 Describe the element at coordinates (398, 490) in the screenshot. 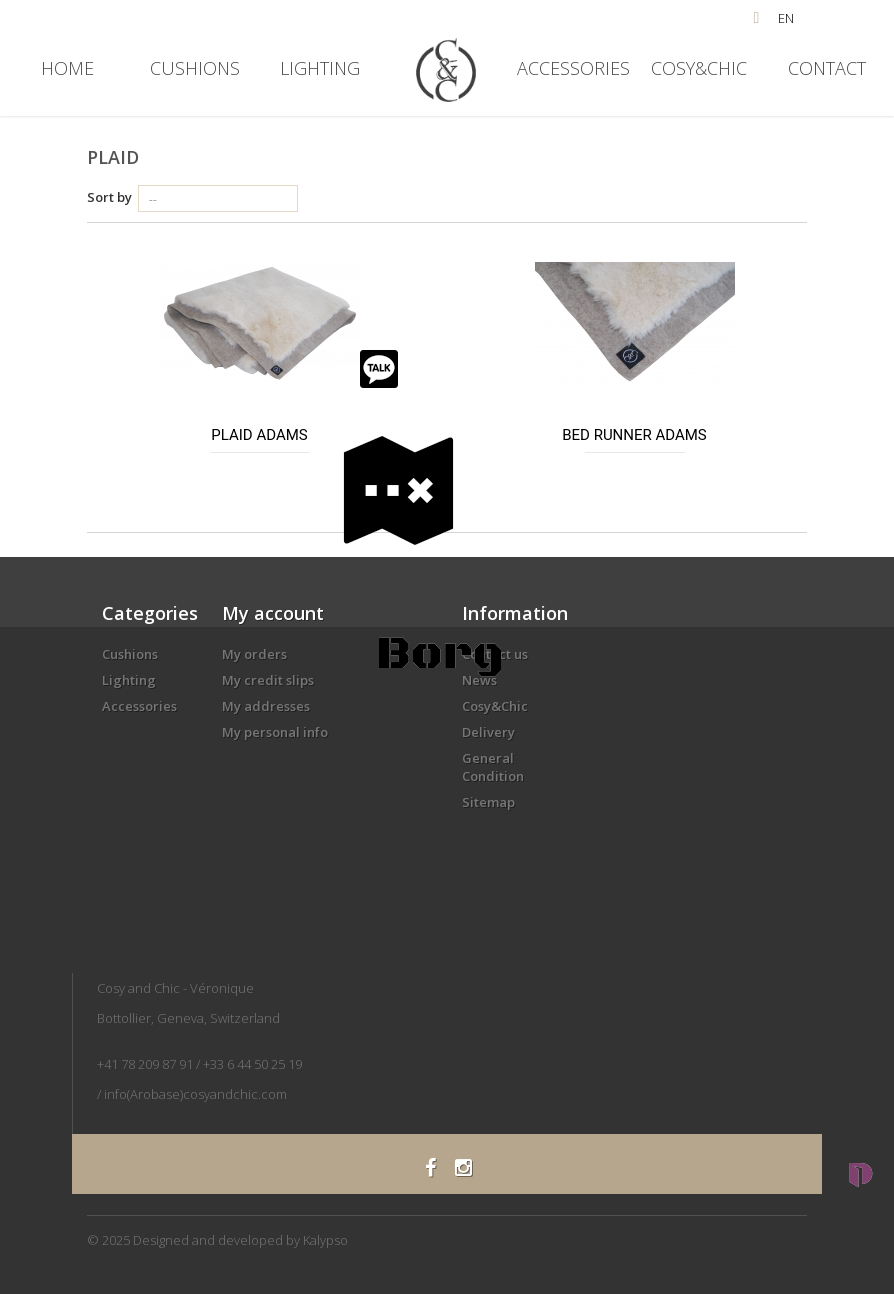

I see `view treasure map or hidden location` at that location.